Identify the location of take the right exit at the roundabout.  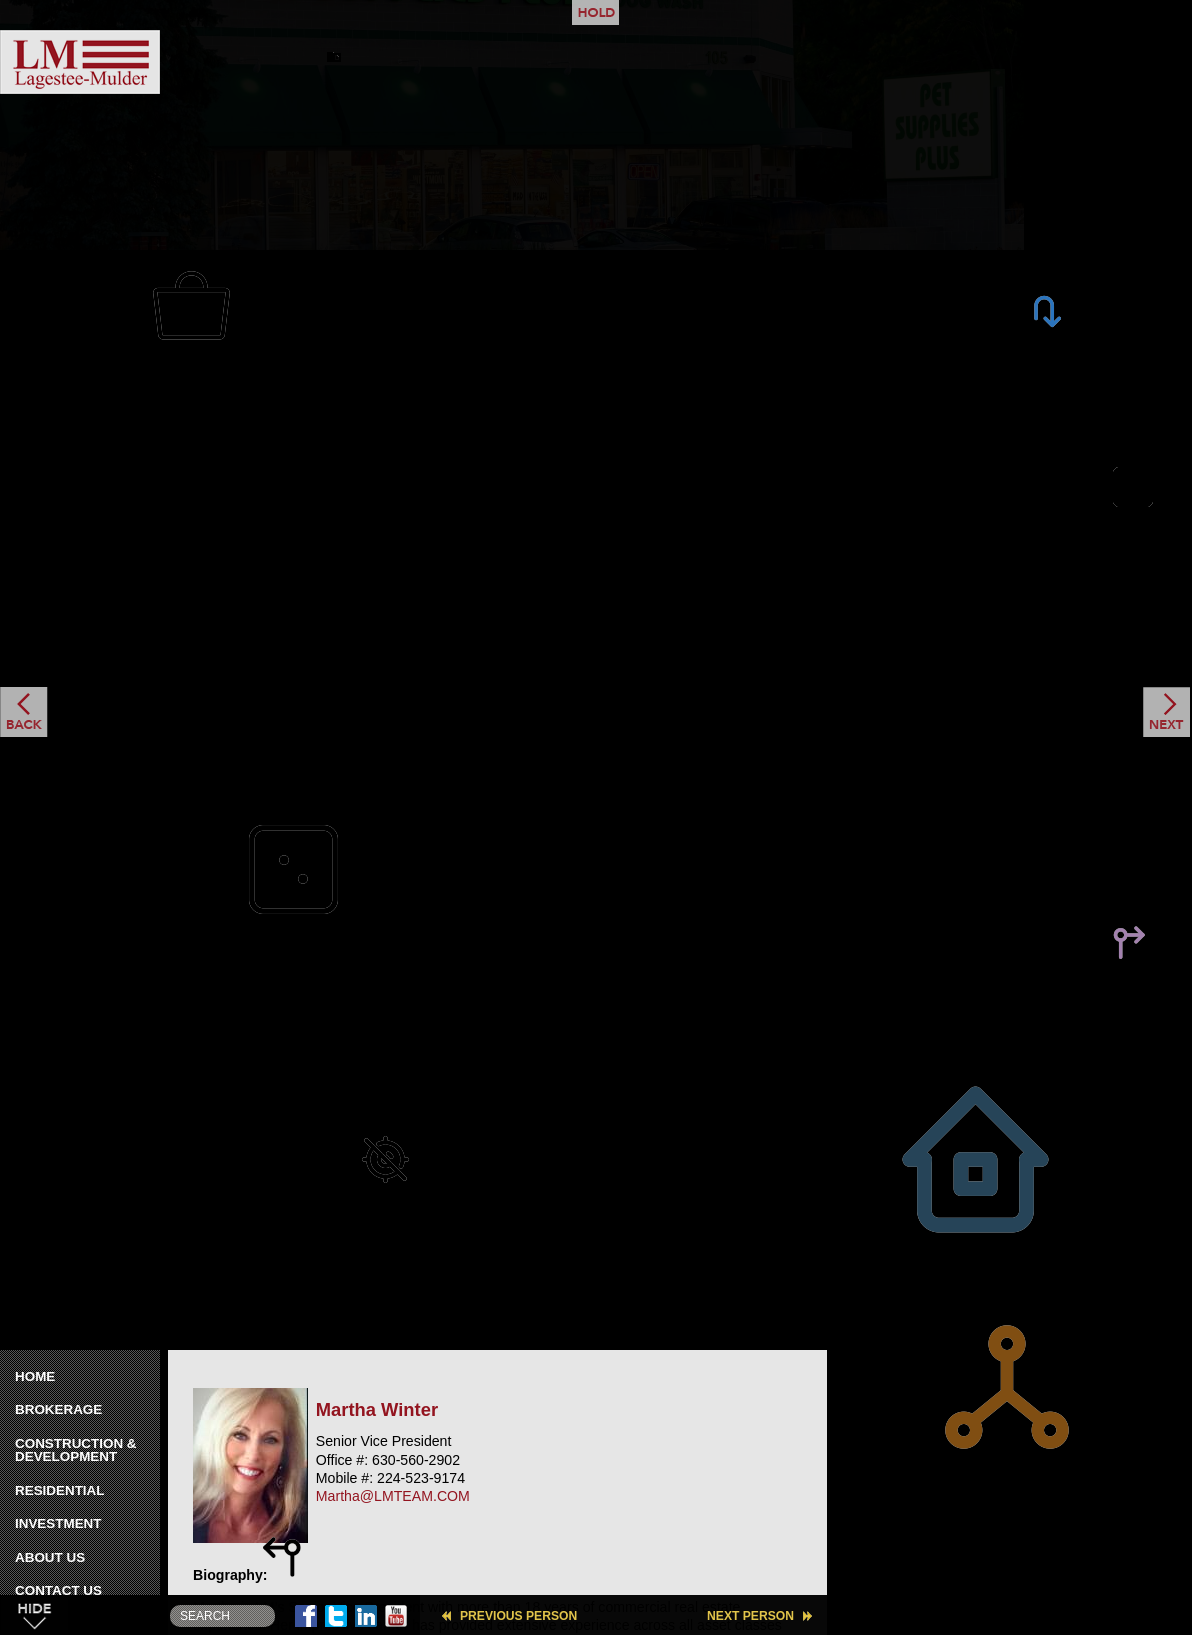
(1127, 943).